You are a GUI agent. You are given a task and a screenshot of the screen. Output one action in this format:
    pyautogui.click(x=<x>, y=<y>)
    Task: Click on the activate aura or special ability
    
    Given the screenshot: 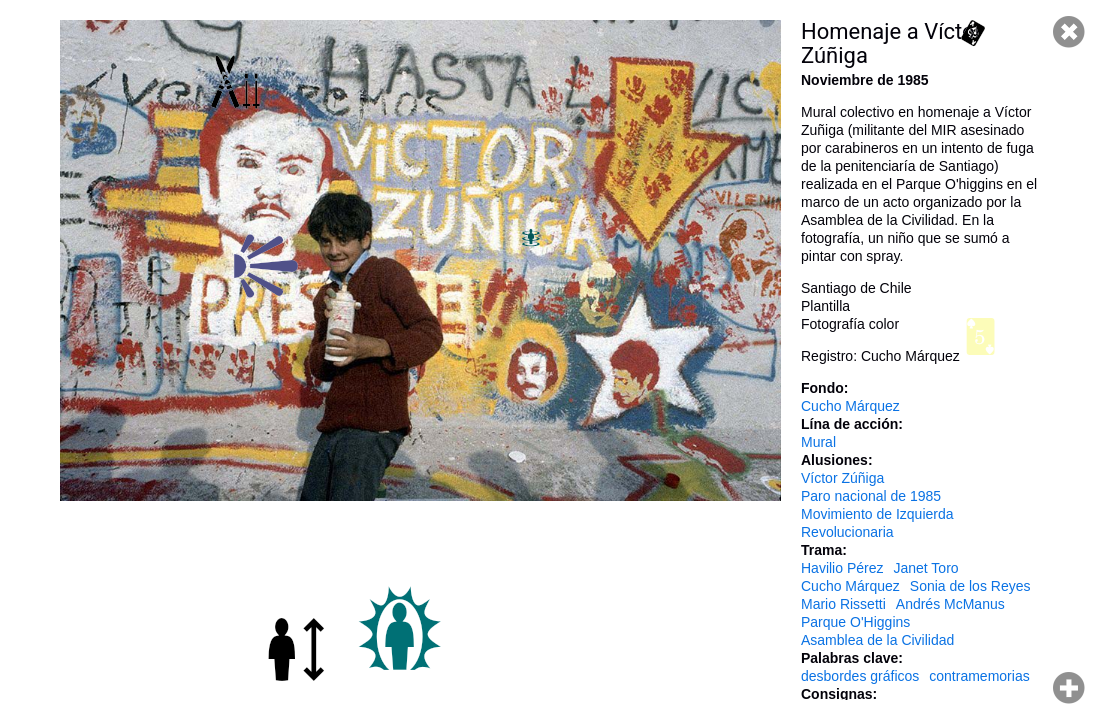 What is the action you would take?
    pyautogui.click(x=399, y=628)
    